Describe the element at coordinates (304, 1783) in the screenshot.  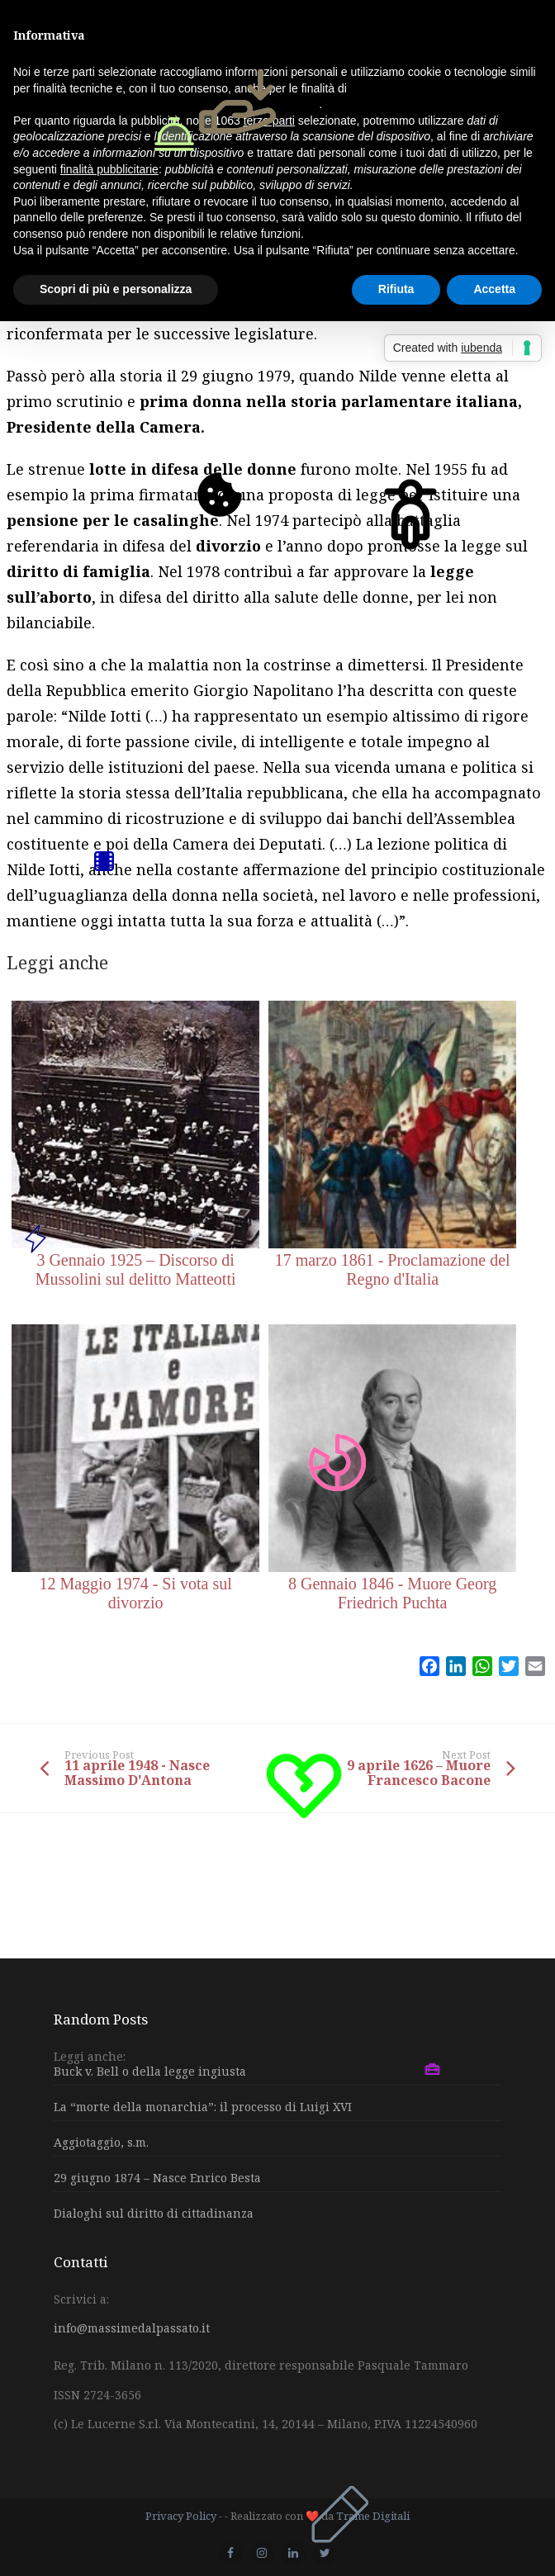
I see `unlike or remove from favorites` at that location.